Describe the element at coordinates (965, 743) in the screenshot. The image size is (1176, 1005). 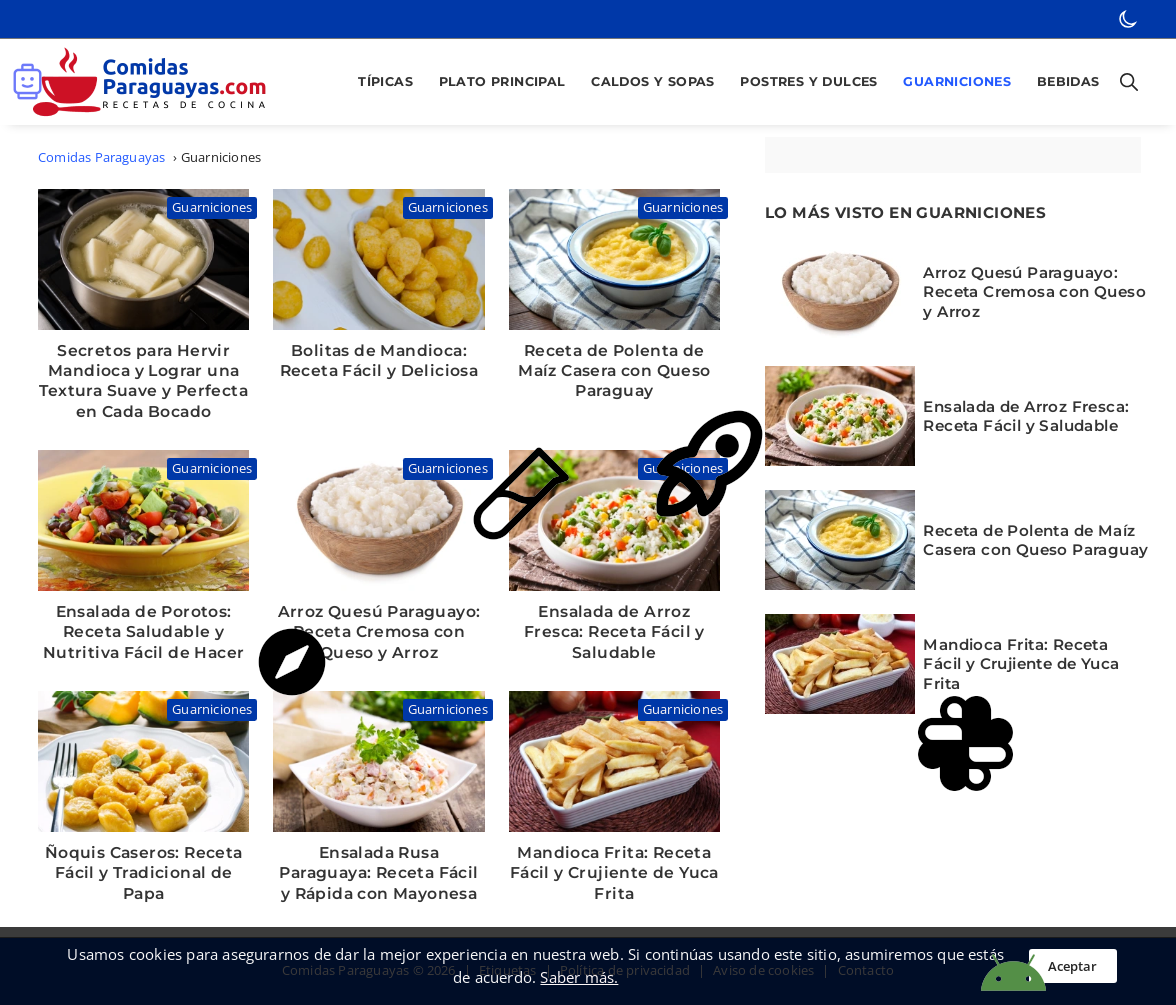
I see `open Slack messaging app` at that location.